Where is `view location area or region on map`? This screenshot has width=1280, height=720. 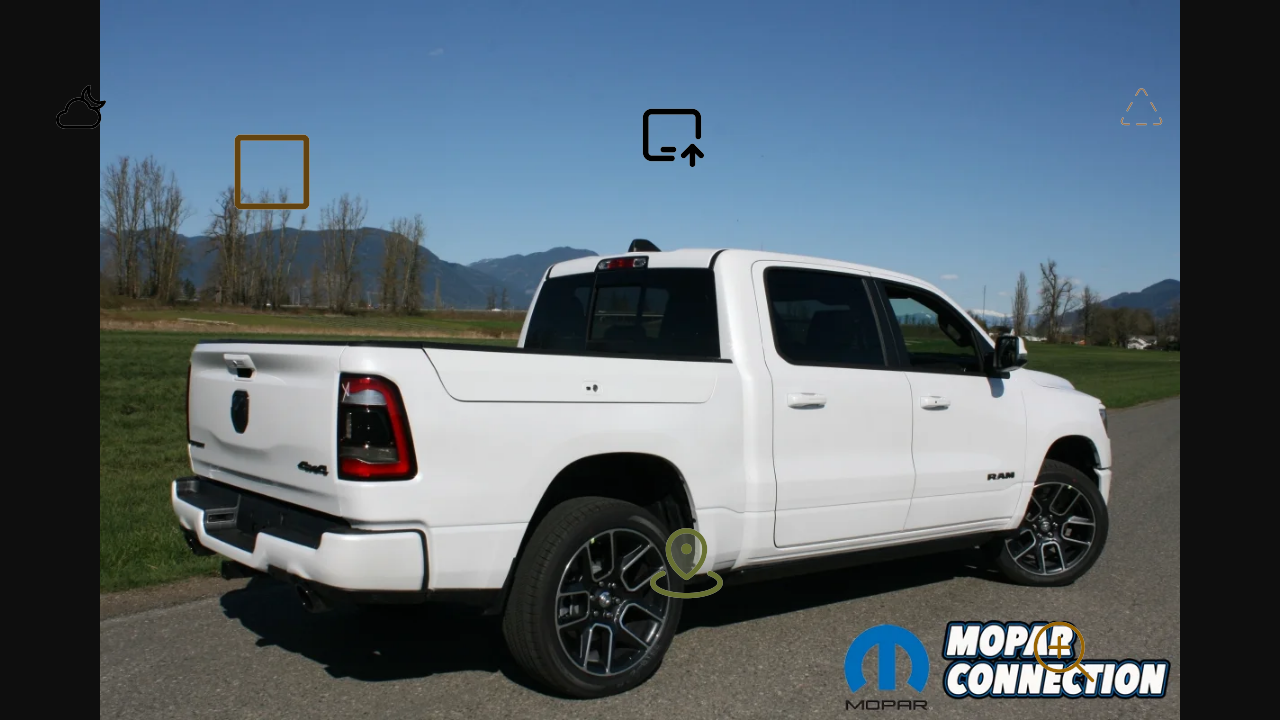 view location area or region on map is located at coordinates (686, 564).